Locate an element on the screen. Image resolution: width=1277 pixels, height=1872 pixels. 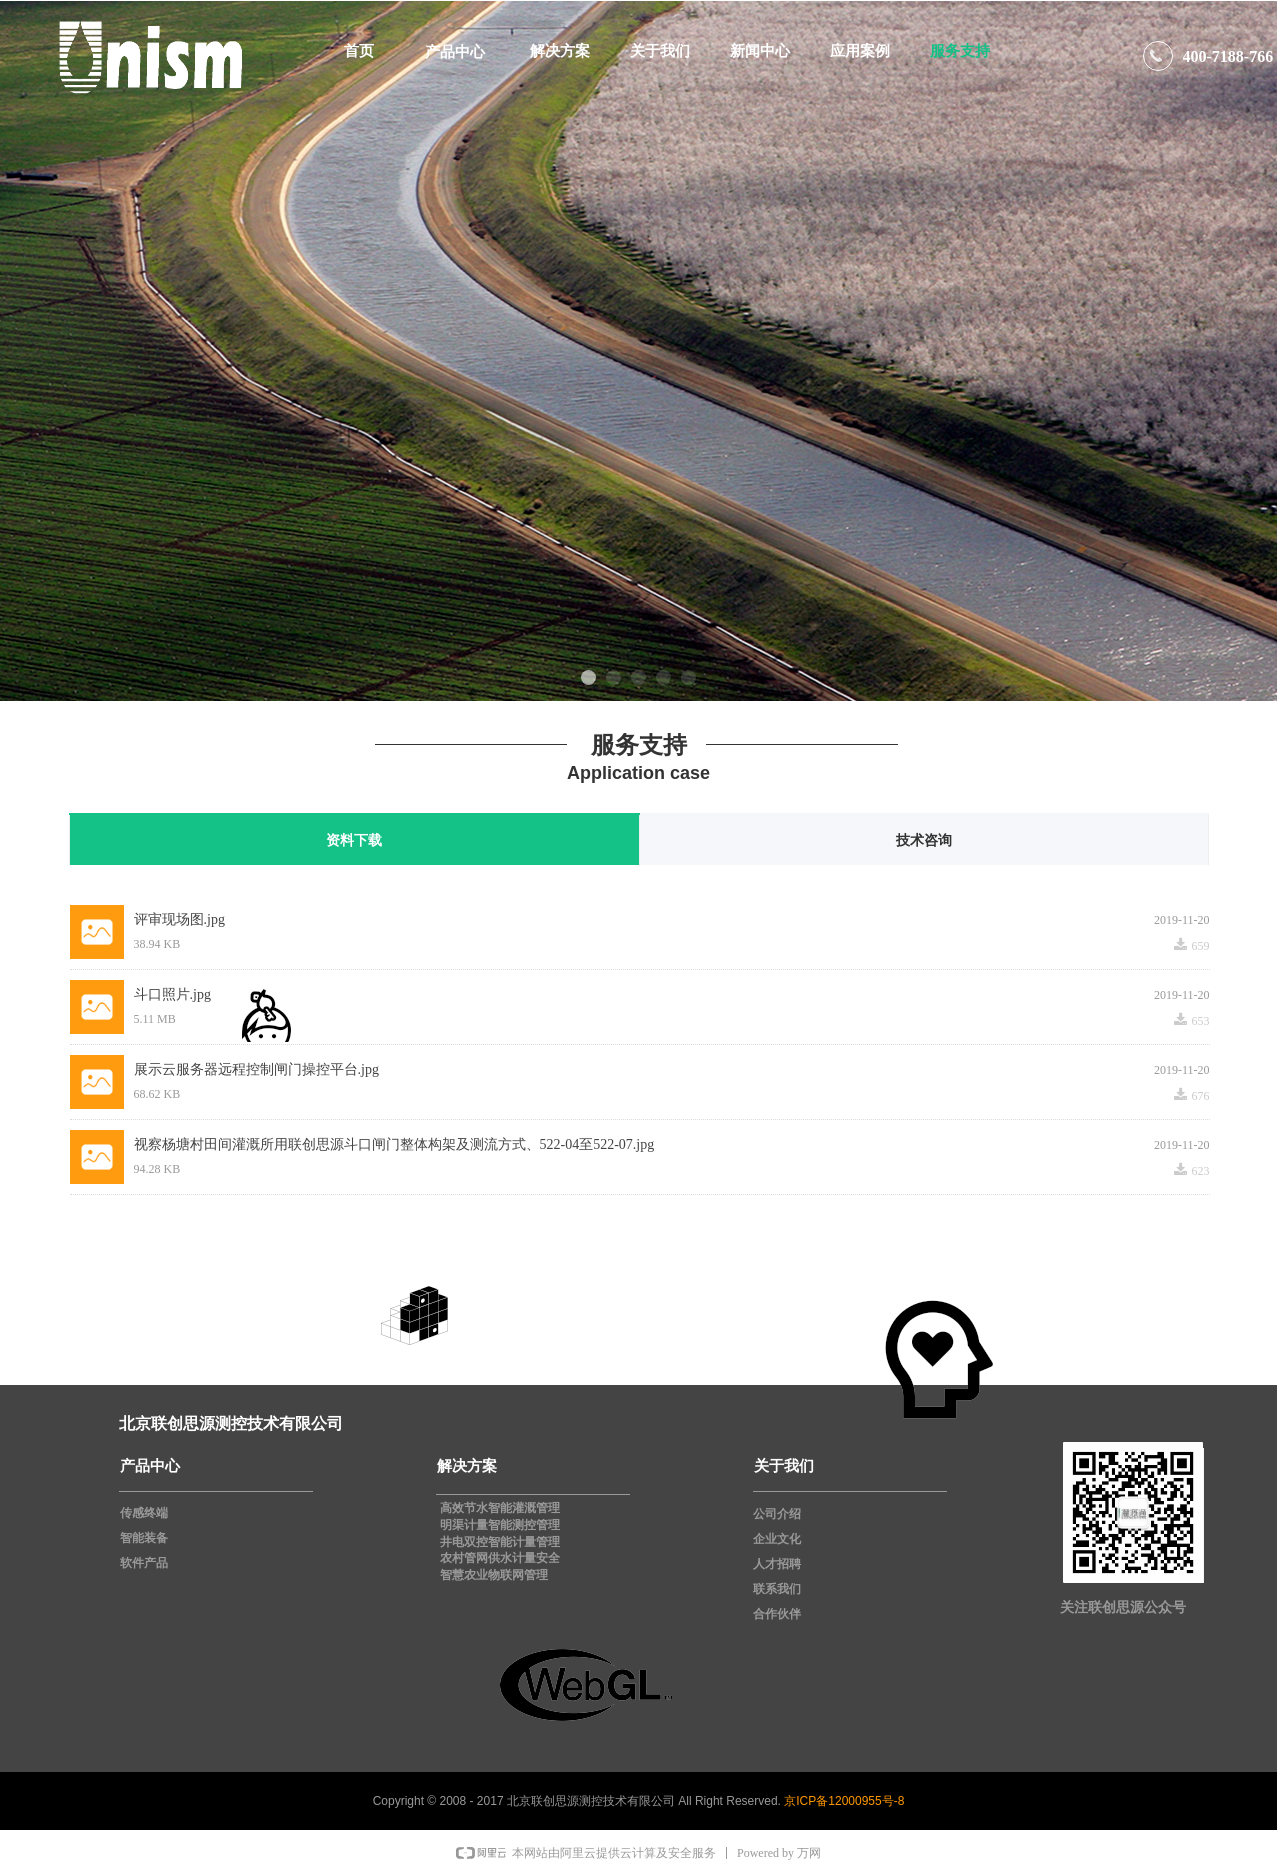
WebGL technology logo is located at coordinates (586, 1685).